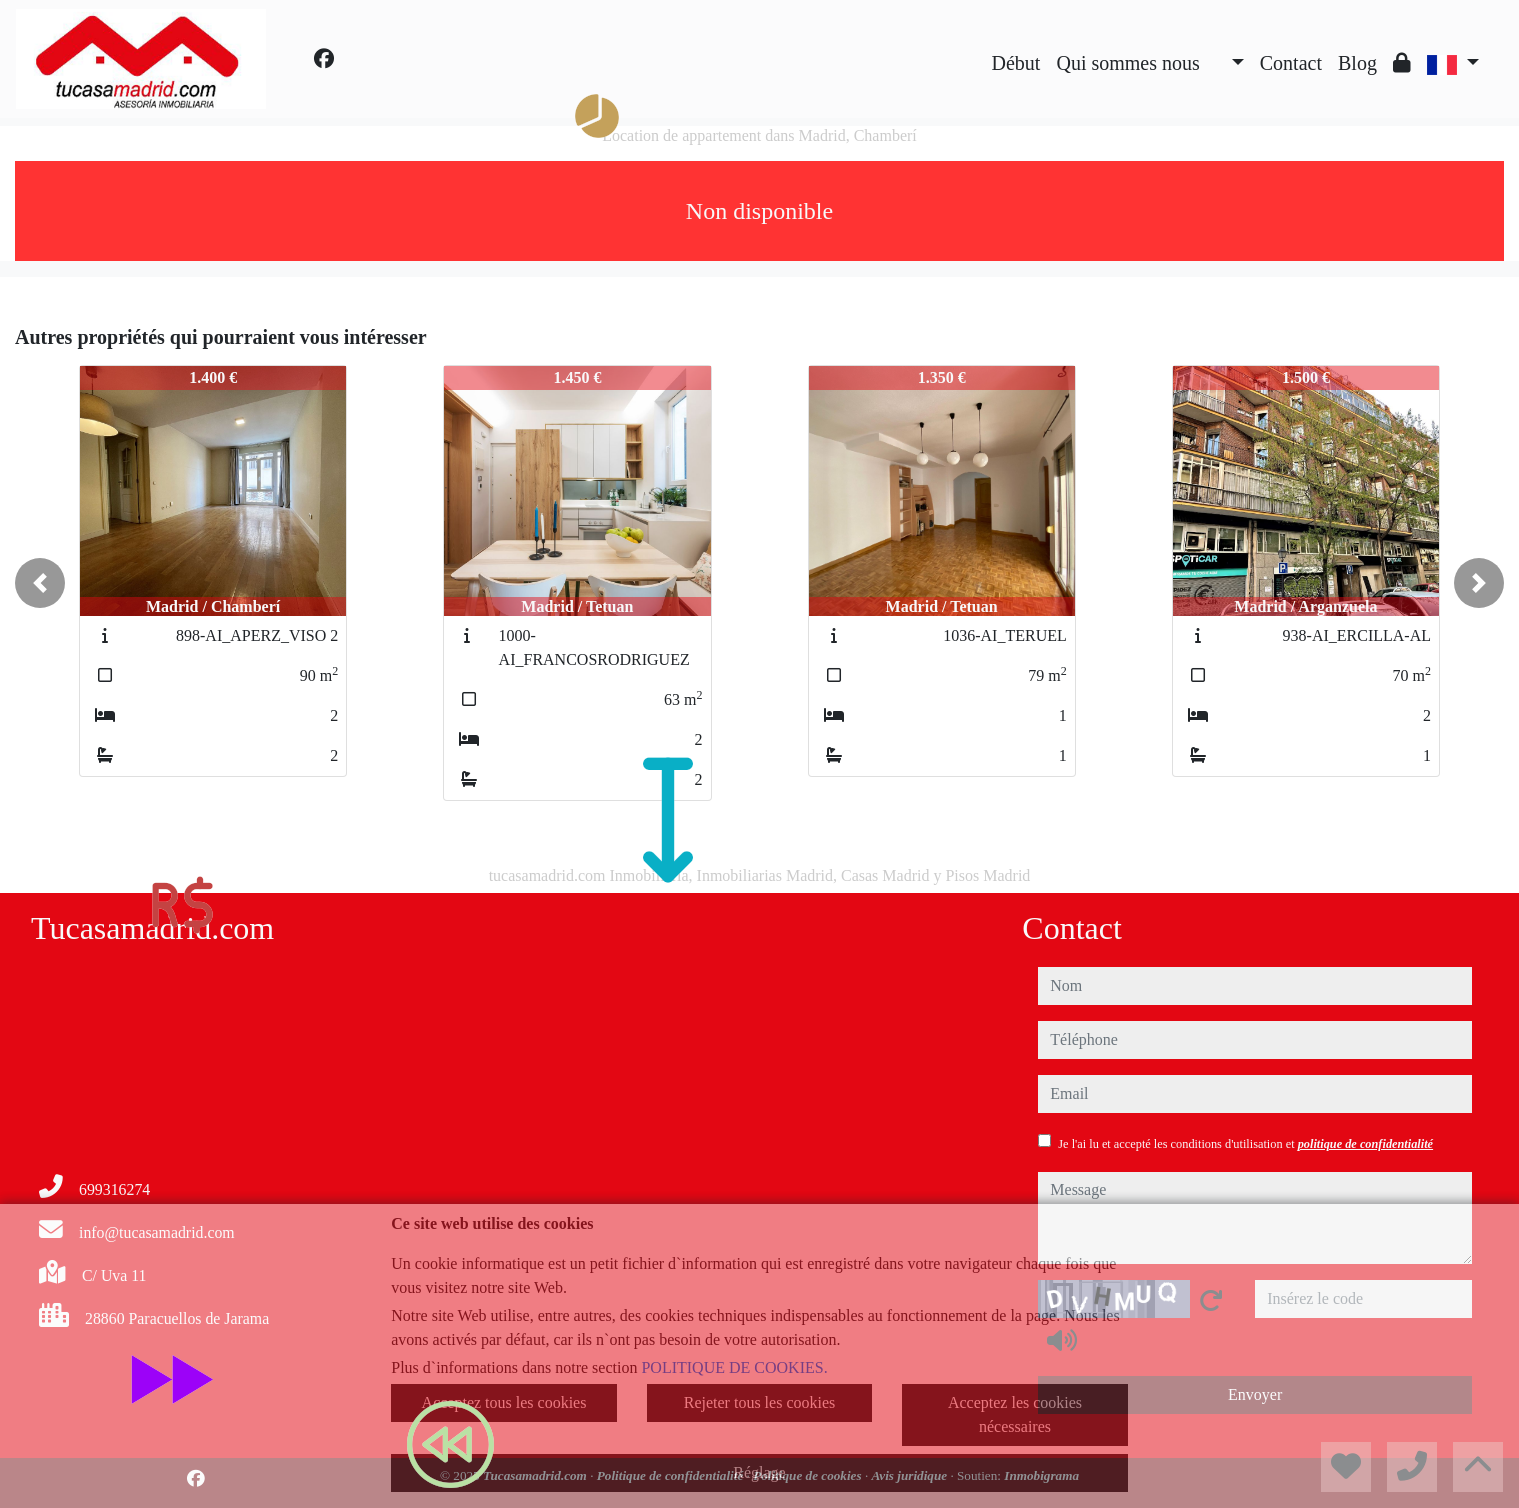  Describe the element at coordinates (172, 1379) in the screenshot. I see `skip to next track` at that location.